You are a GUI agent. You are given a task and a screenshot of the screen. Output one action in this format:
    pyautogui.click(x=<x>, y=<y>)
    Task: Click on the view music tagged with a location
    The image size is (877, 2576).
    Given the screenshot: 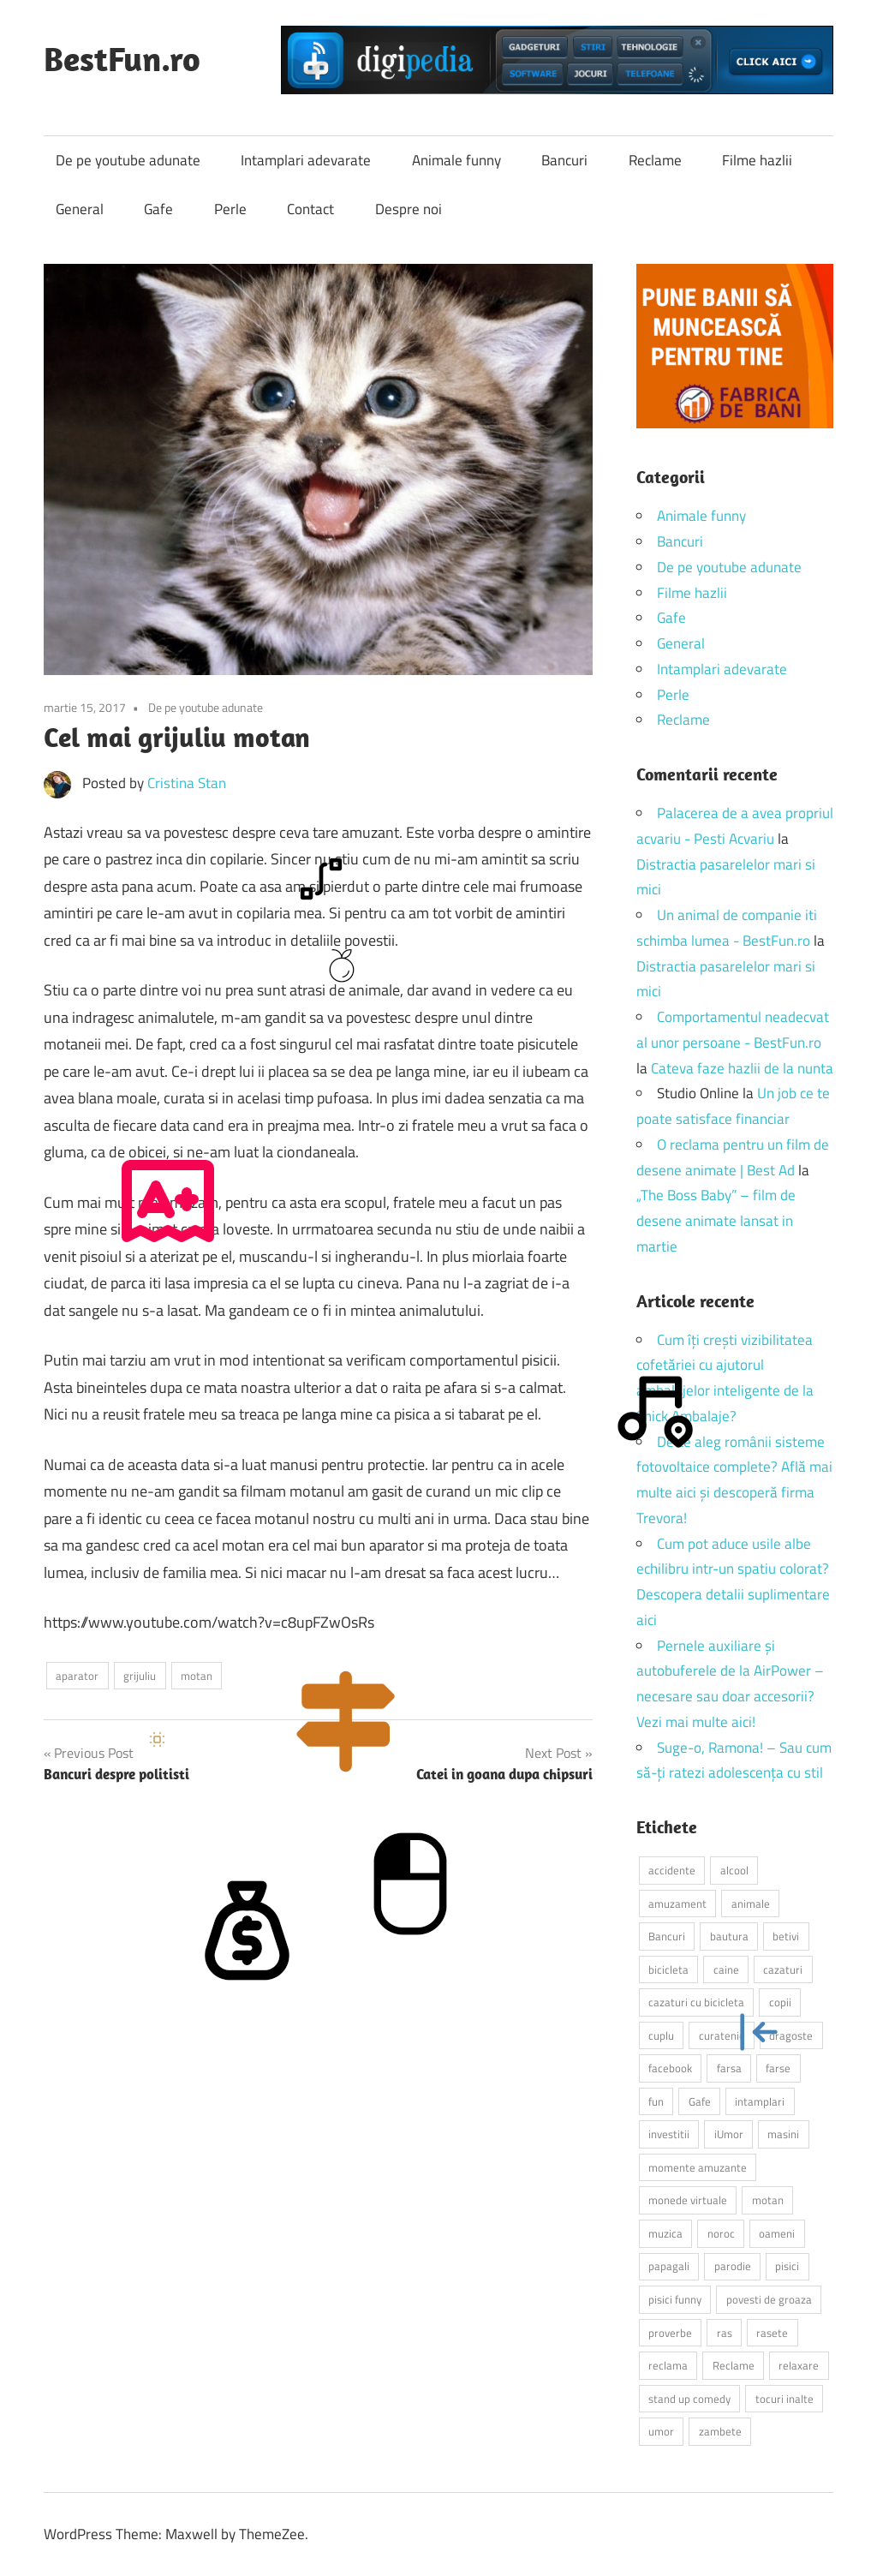 What is the action you would take?
    pyautogui.click(x=653, y=1408)
    